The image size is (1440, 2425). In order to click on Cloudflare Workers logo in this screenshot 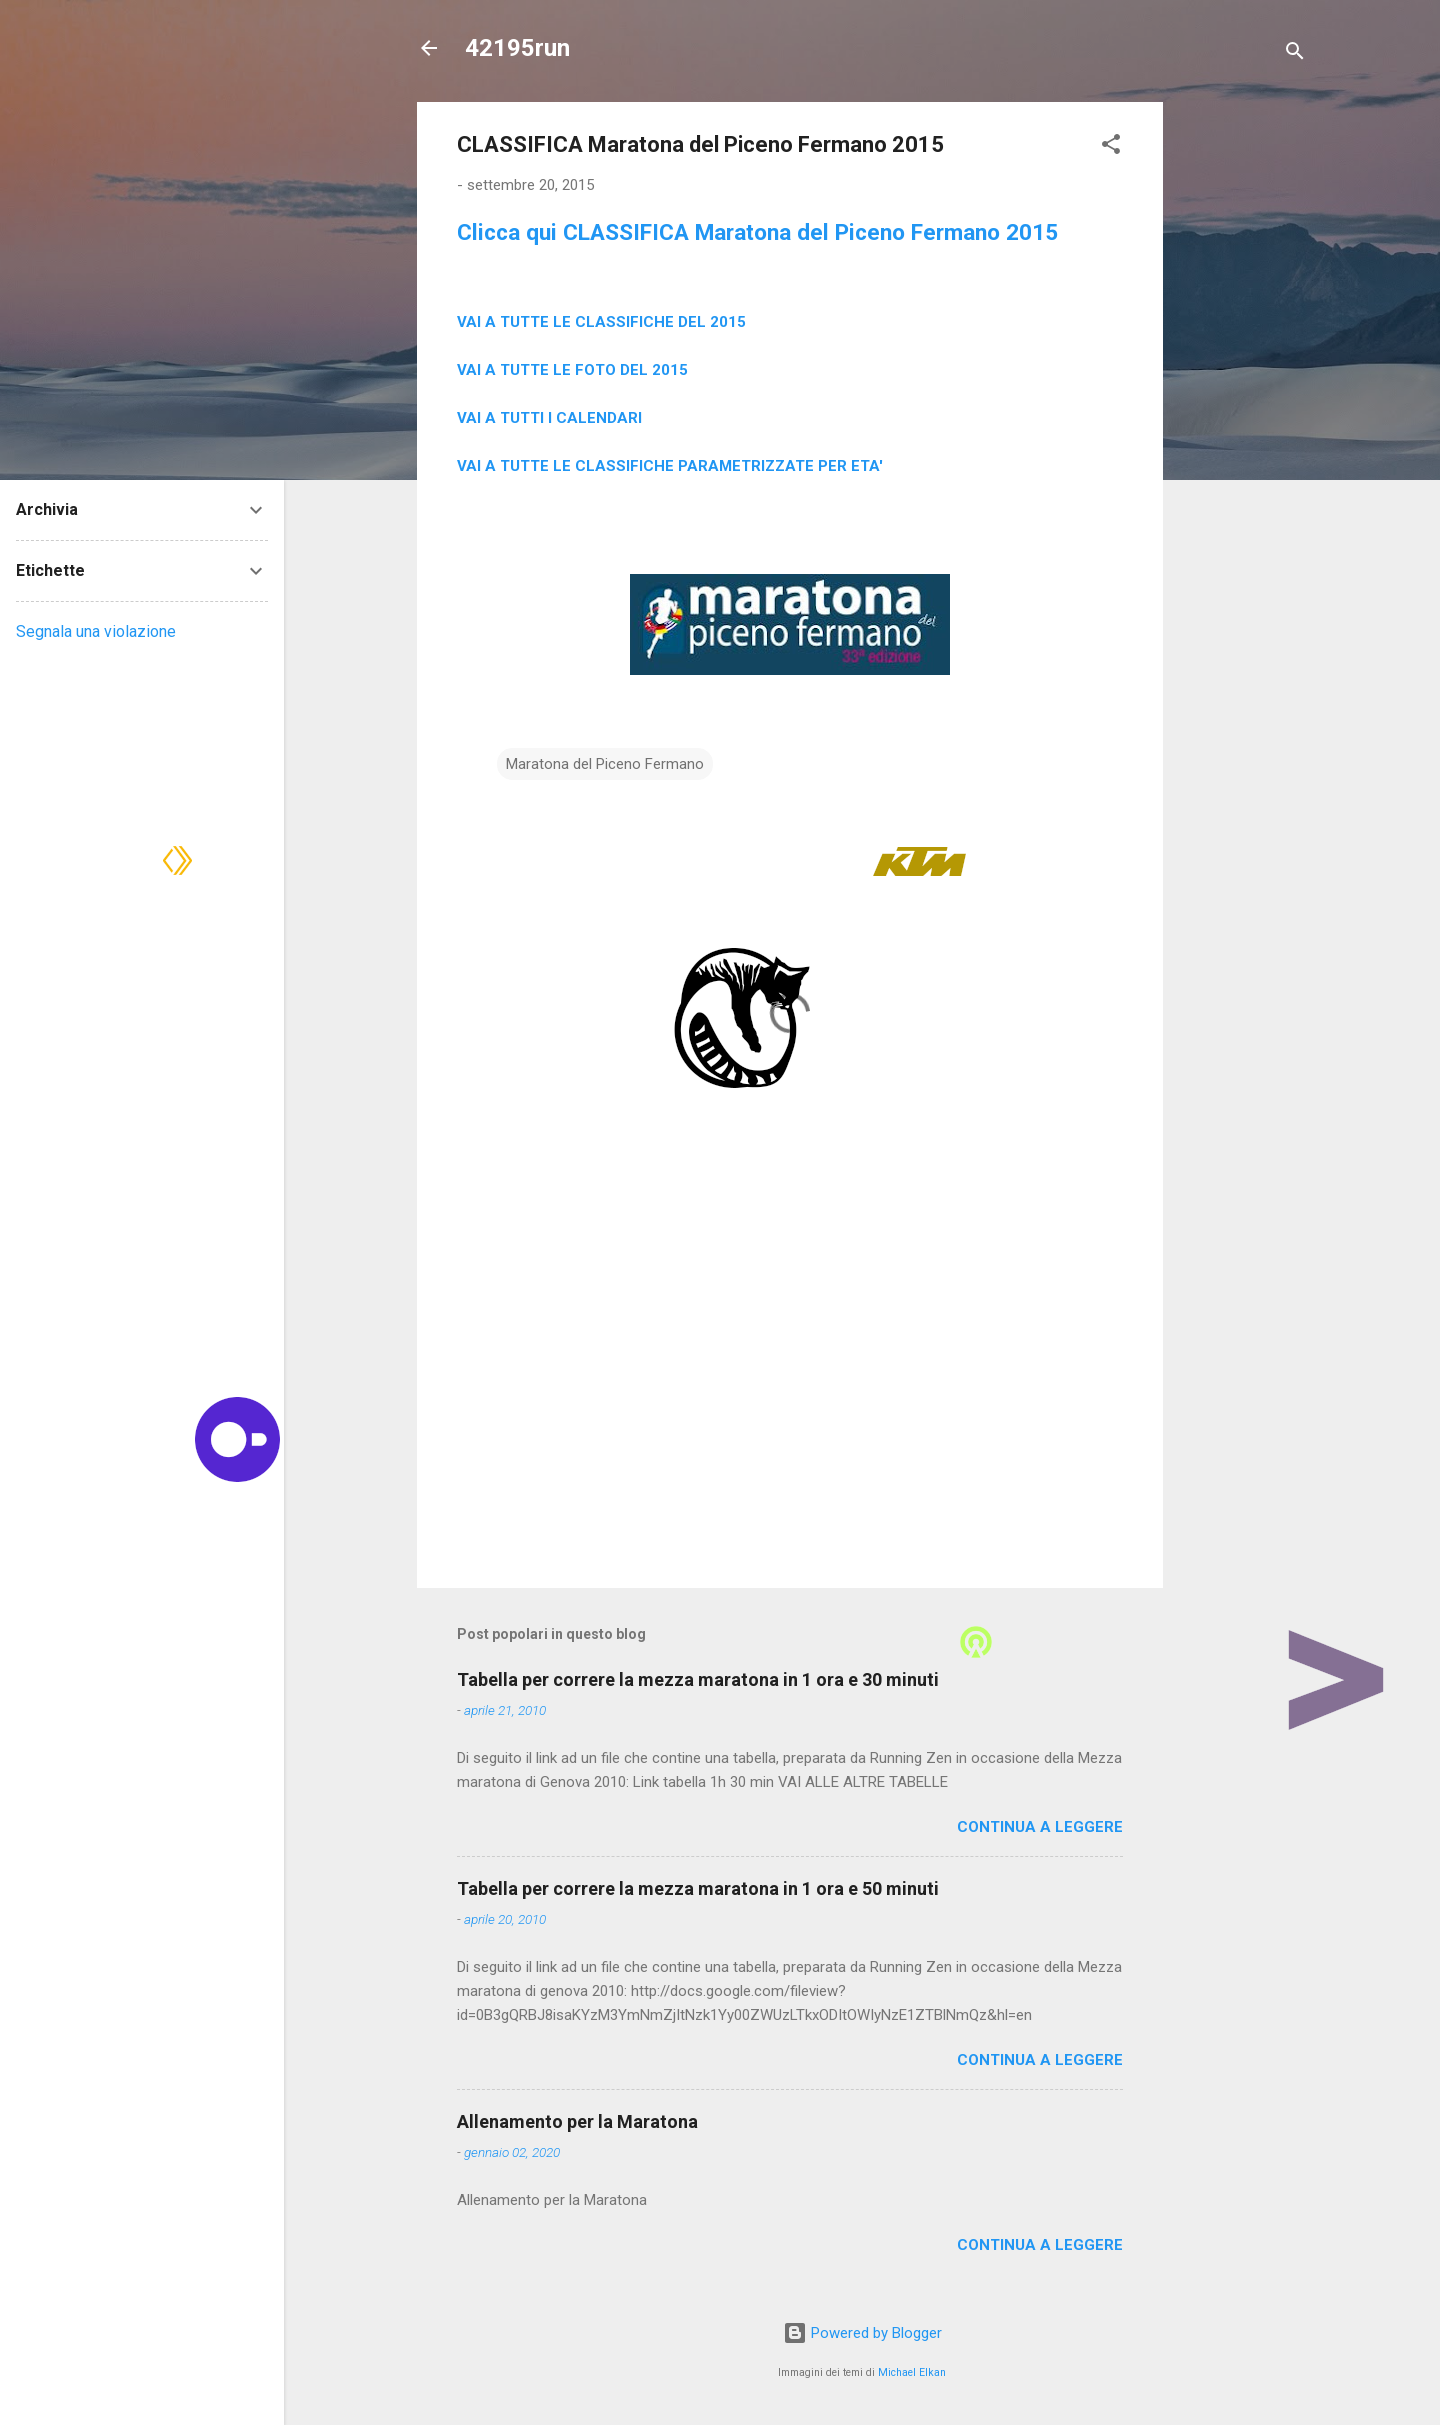, I will do `click(177, 860)`.